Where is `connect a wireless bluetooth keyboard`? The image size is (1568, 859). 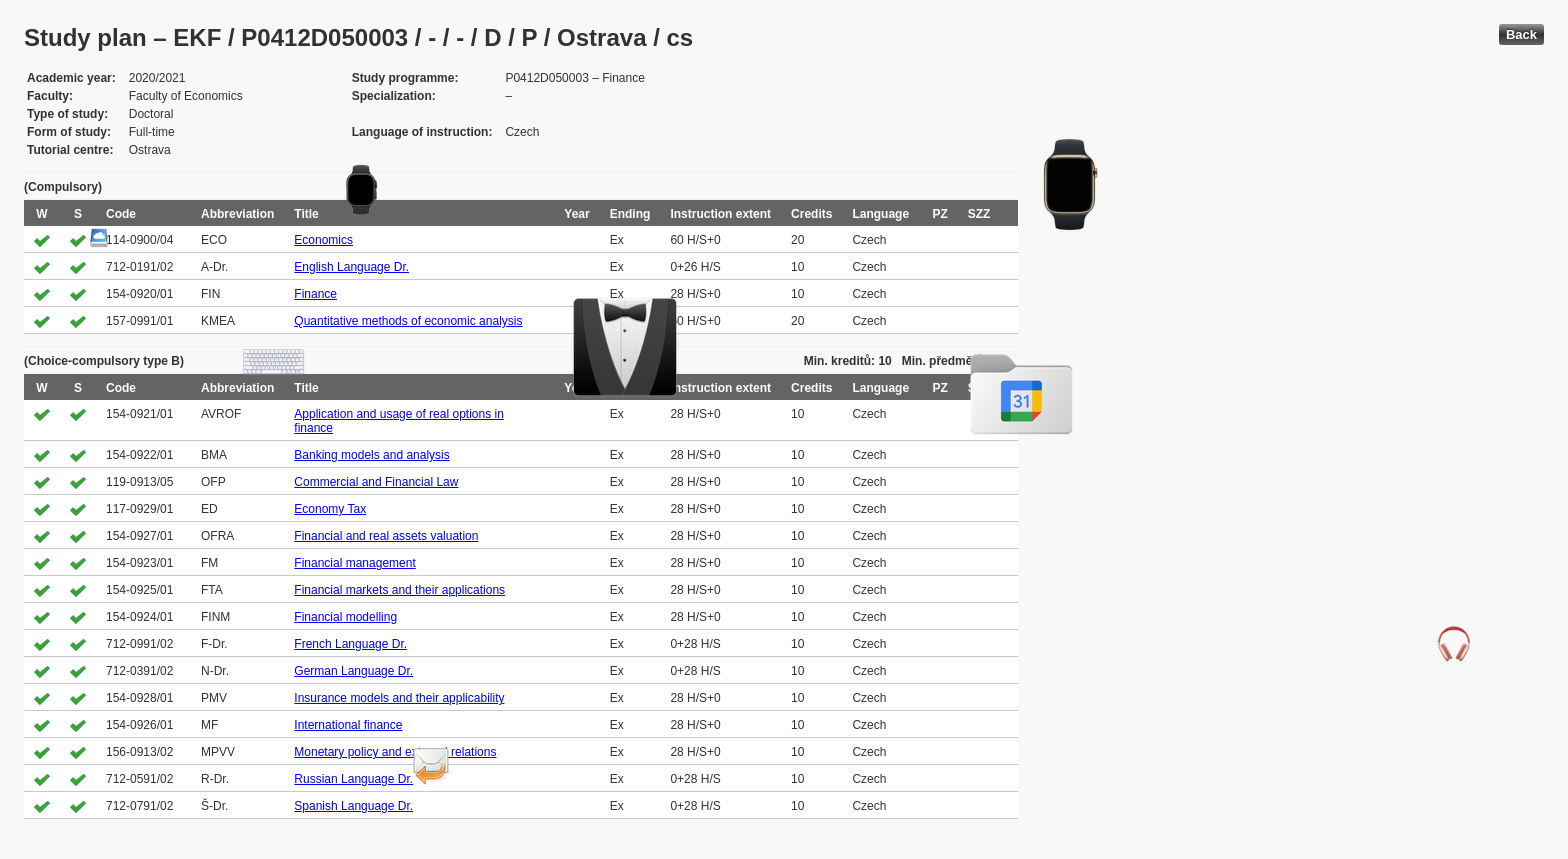 connect a wireless bluetooth keyboard is located at coordinates (273, 361).